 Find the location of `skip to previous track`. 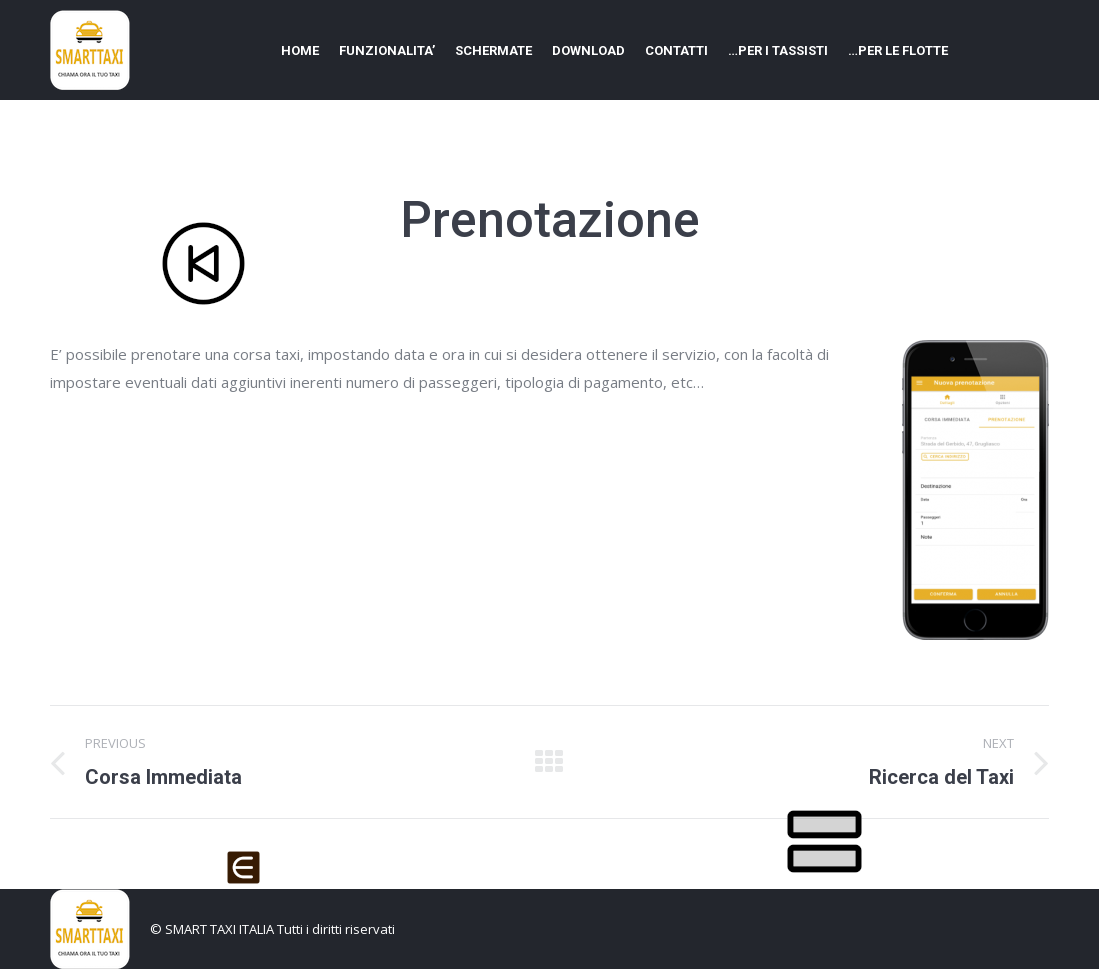

skip to previous track is located at coordinates (203, 263).